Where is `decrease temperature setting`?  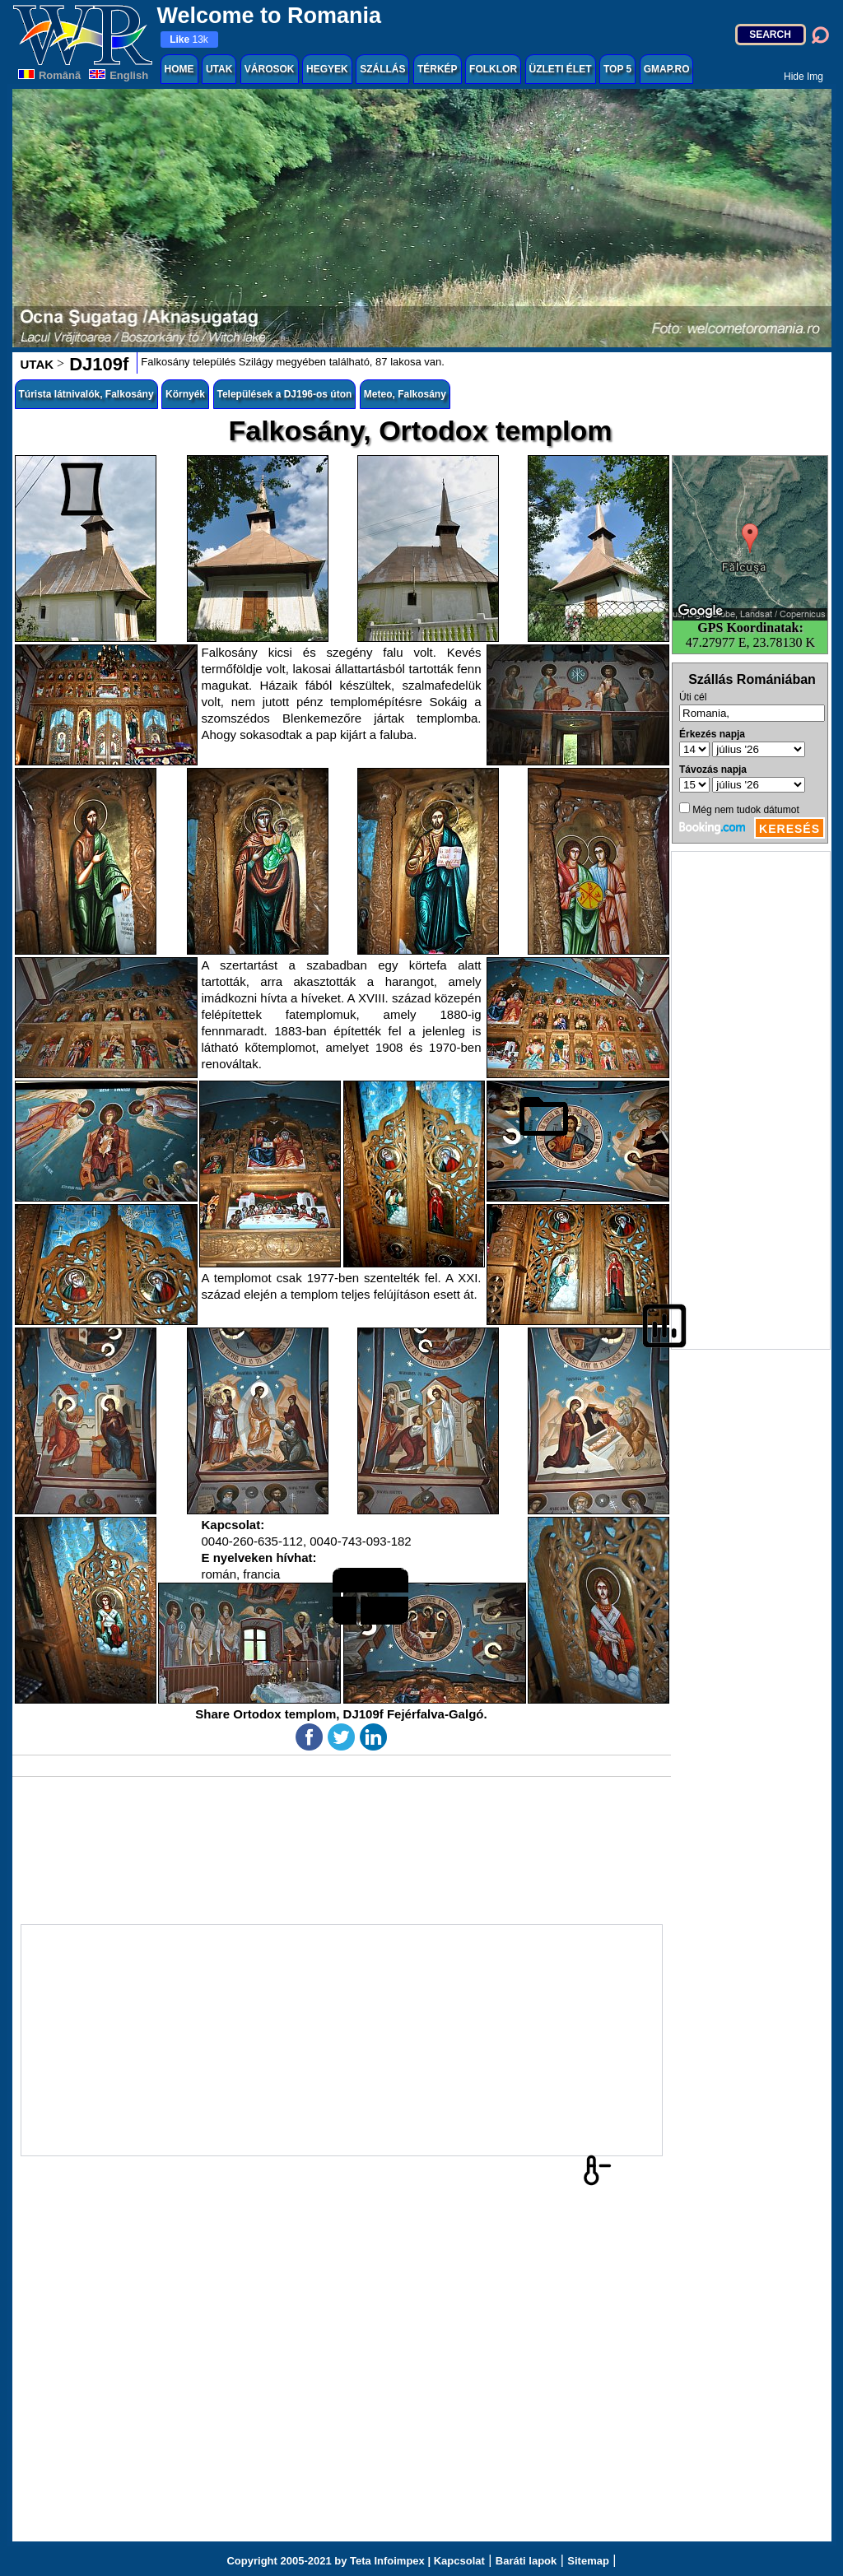 decrease temperature setting is located at coordinates (594, 2170).